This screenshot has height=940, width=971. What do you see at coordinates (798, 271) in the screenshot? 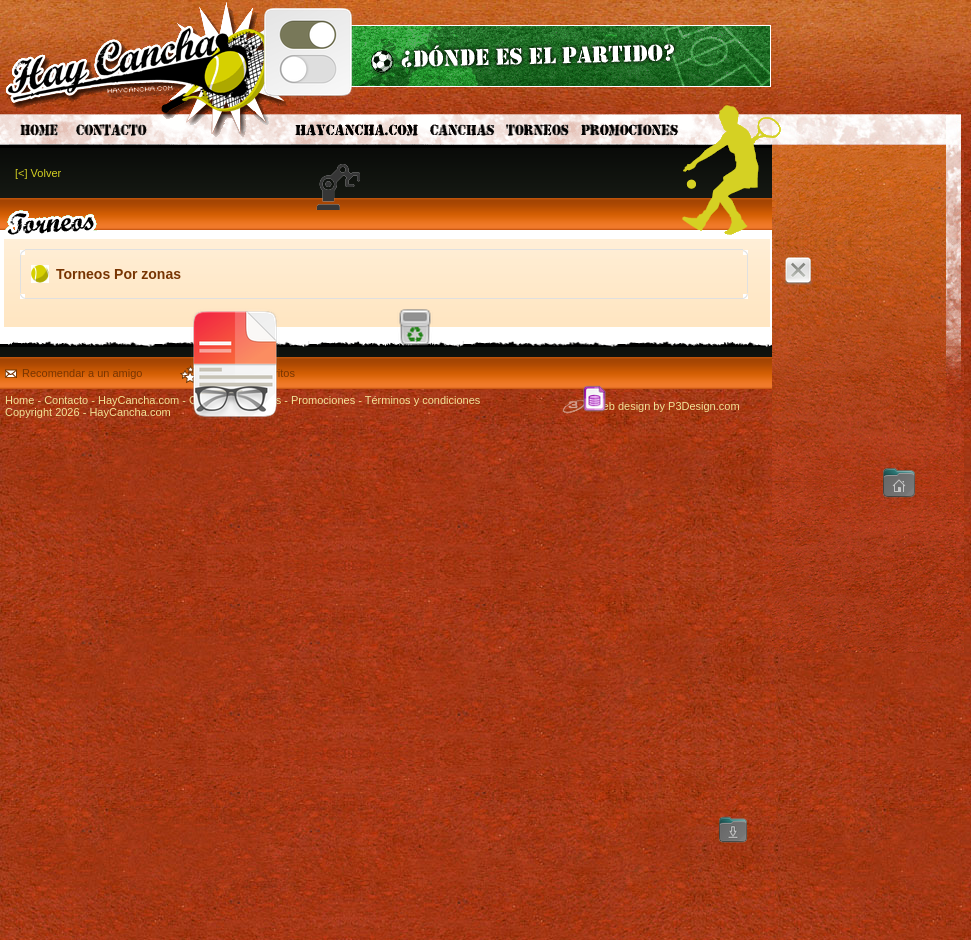
I see `indicates a file or content that cannot be read` at bounding box center [798, 271].